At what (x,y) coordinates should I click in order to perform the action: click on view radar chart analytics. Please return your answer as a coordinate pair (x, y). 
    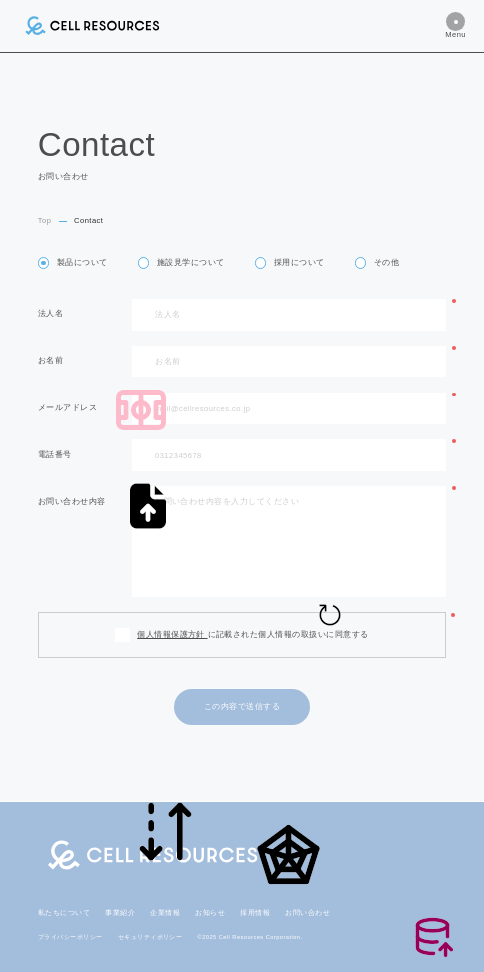
    Looking at the image, I should click on (288, 854).